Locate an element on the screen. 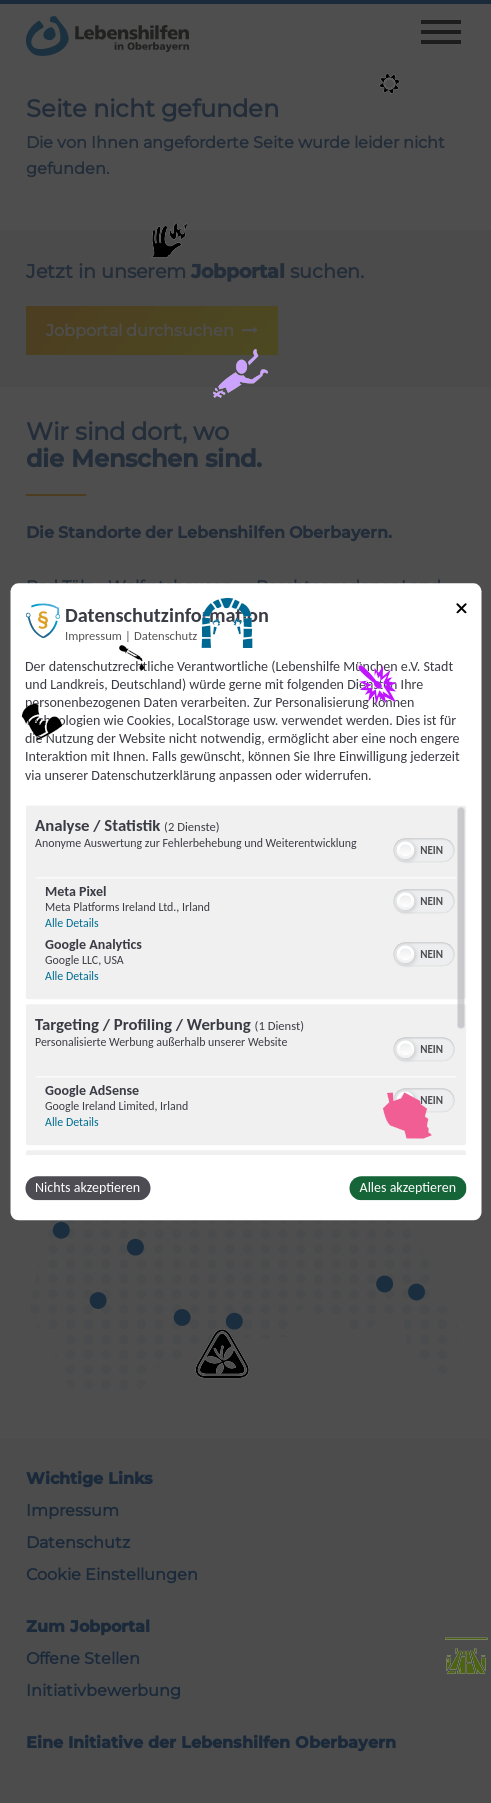 The height and width of the screenshot is (1803, 491). warning about environmental or ecological impact is located at coordinates (222, 1356).